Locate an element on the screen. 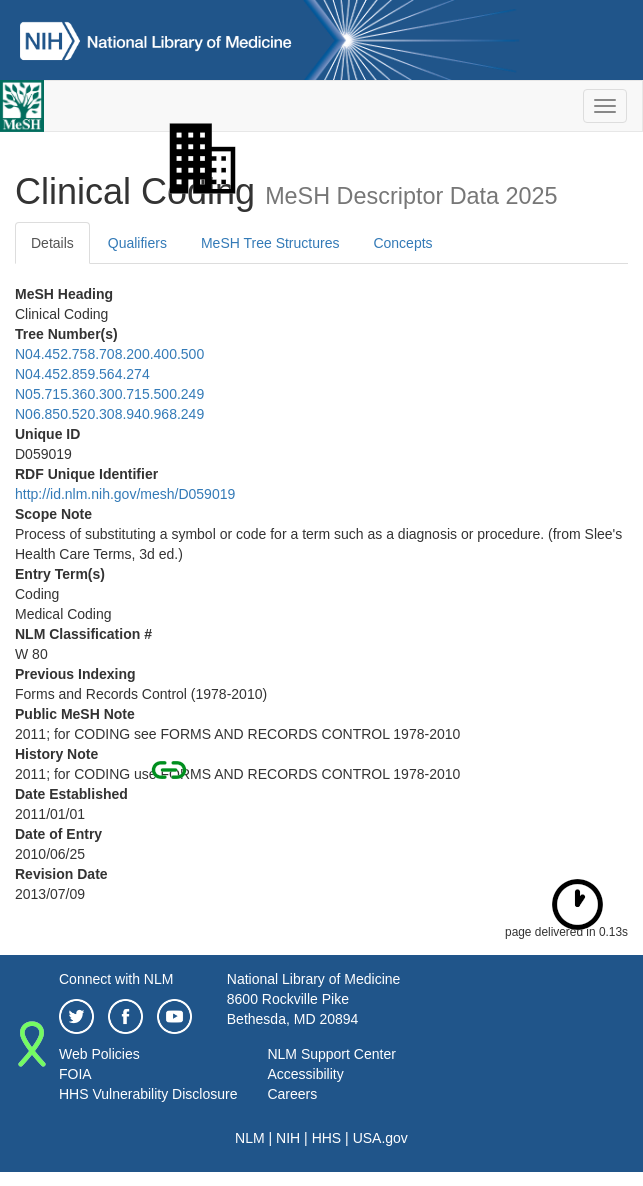  view business or company information is located at coordinates (202, 158).